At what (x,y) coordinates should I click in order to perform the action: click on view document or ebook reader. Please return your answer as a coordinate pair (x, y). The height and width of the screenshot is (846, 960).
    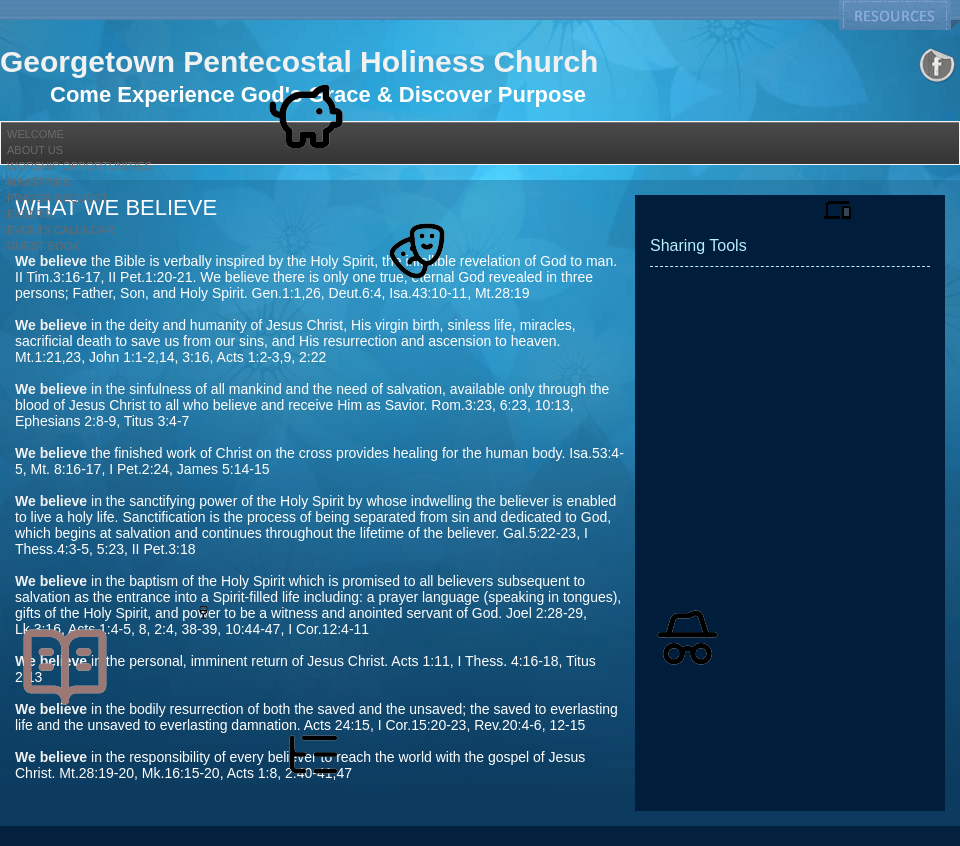
    Looking at the image, I should click on (65, 667).